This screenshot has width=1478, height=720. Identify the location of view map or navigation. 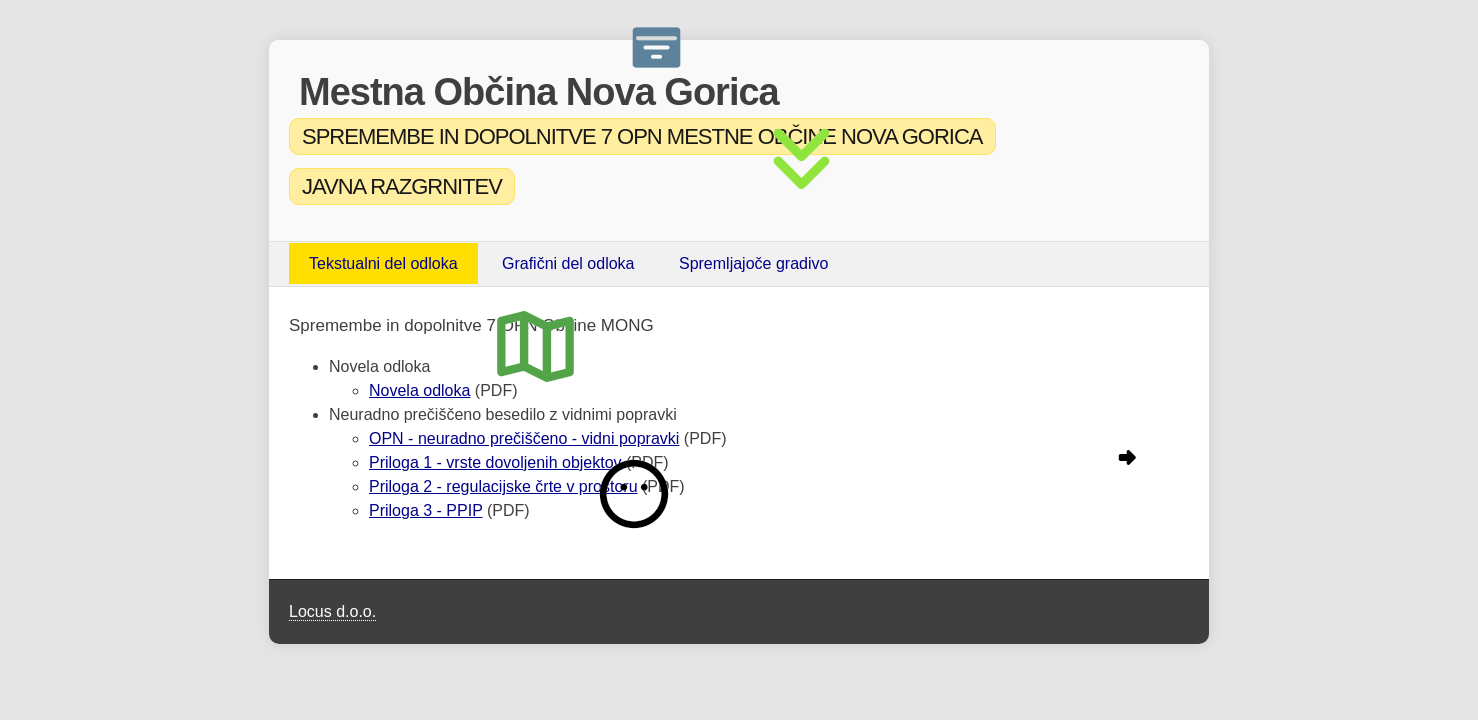
(535, 346).